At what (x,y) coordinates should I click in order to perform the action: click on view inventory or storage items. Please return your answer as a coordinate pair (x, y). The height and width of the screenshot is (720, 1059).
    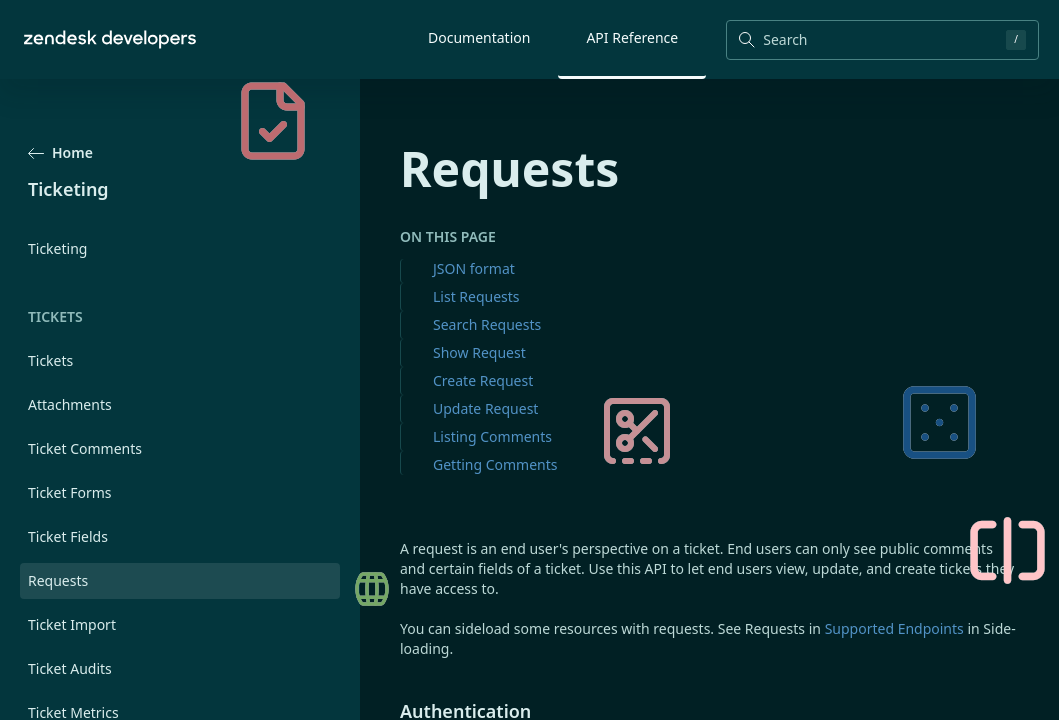
    Looking at the image, I should click on (372, 589).